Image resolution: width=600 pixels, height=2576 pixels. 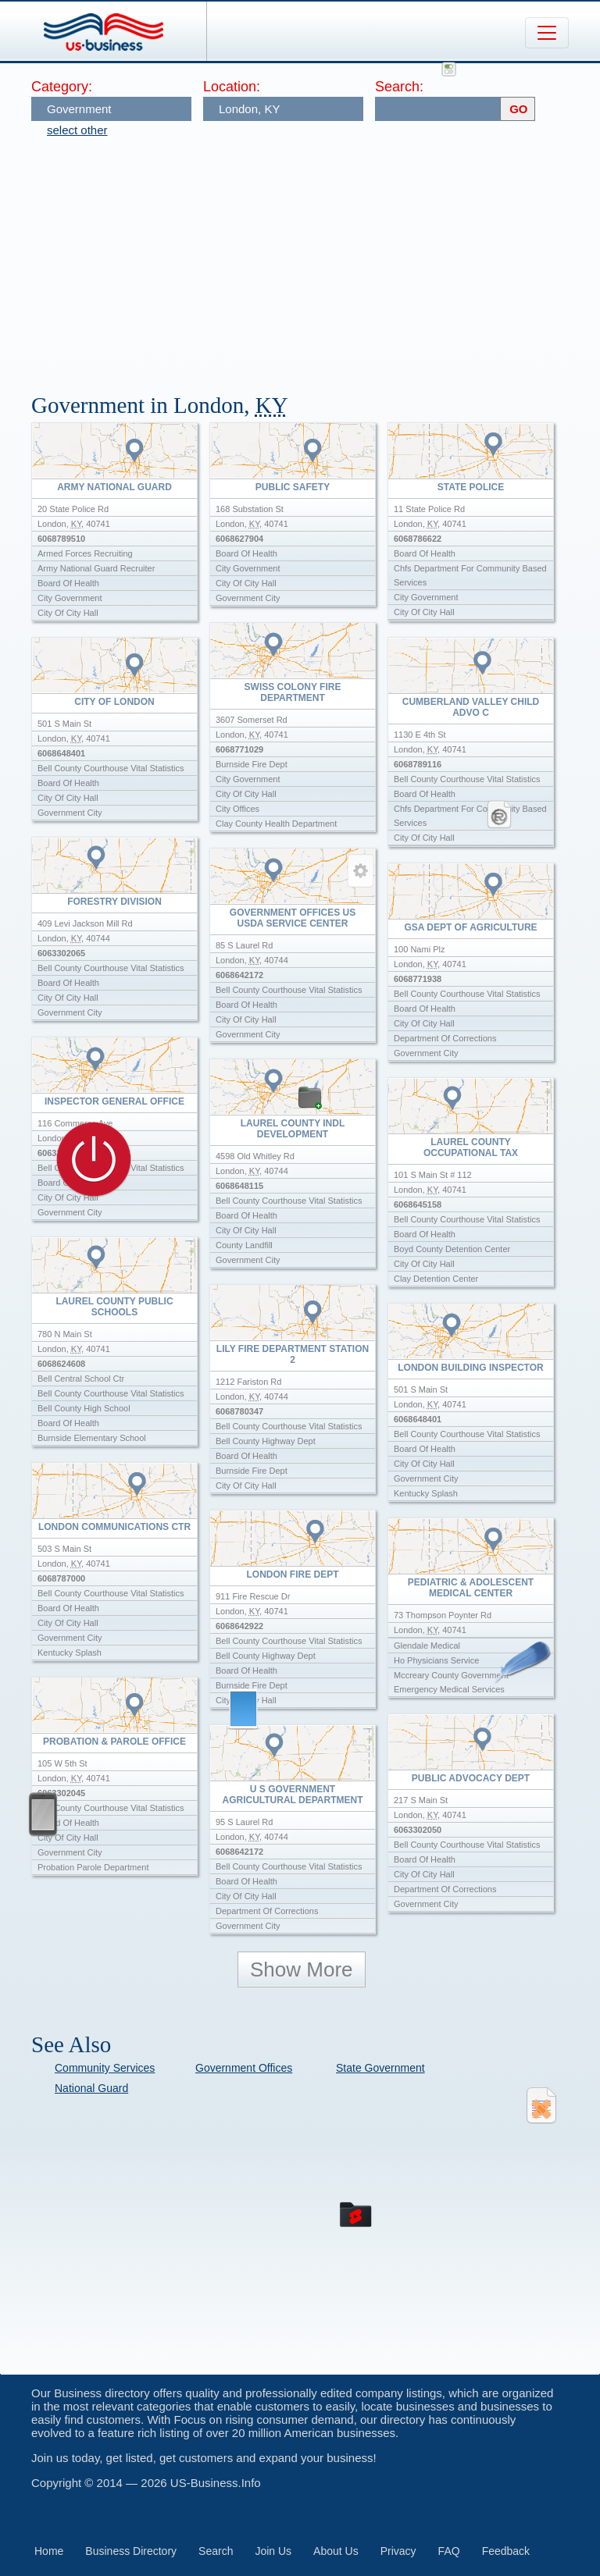 What do you see at coordinates (94, 1159) in the screenshot?
I see `shut down the system` at bounding box center [94, 1159].